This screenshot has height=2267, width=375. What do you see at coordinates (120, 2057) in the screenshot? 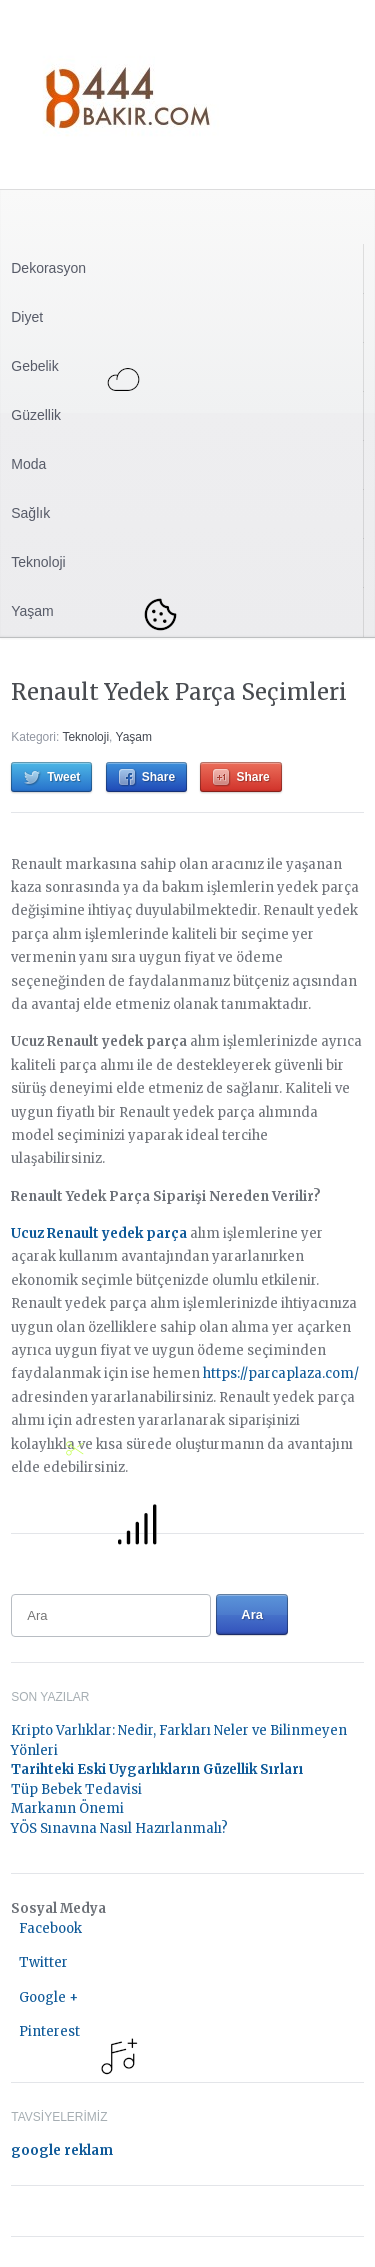
I see `add a new song to your library` at bounding box center [120, 2057].